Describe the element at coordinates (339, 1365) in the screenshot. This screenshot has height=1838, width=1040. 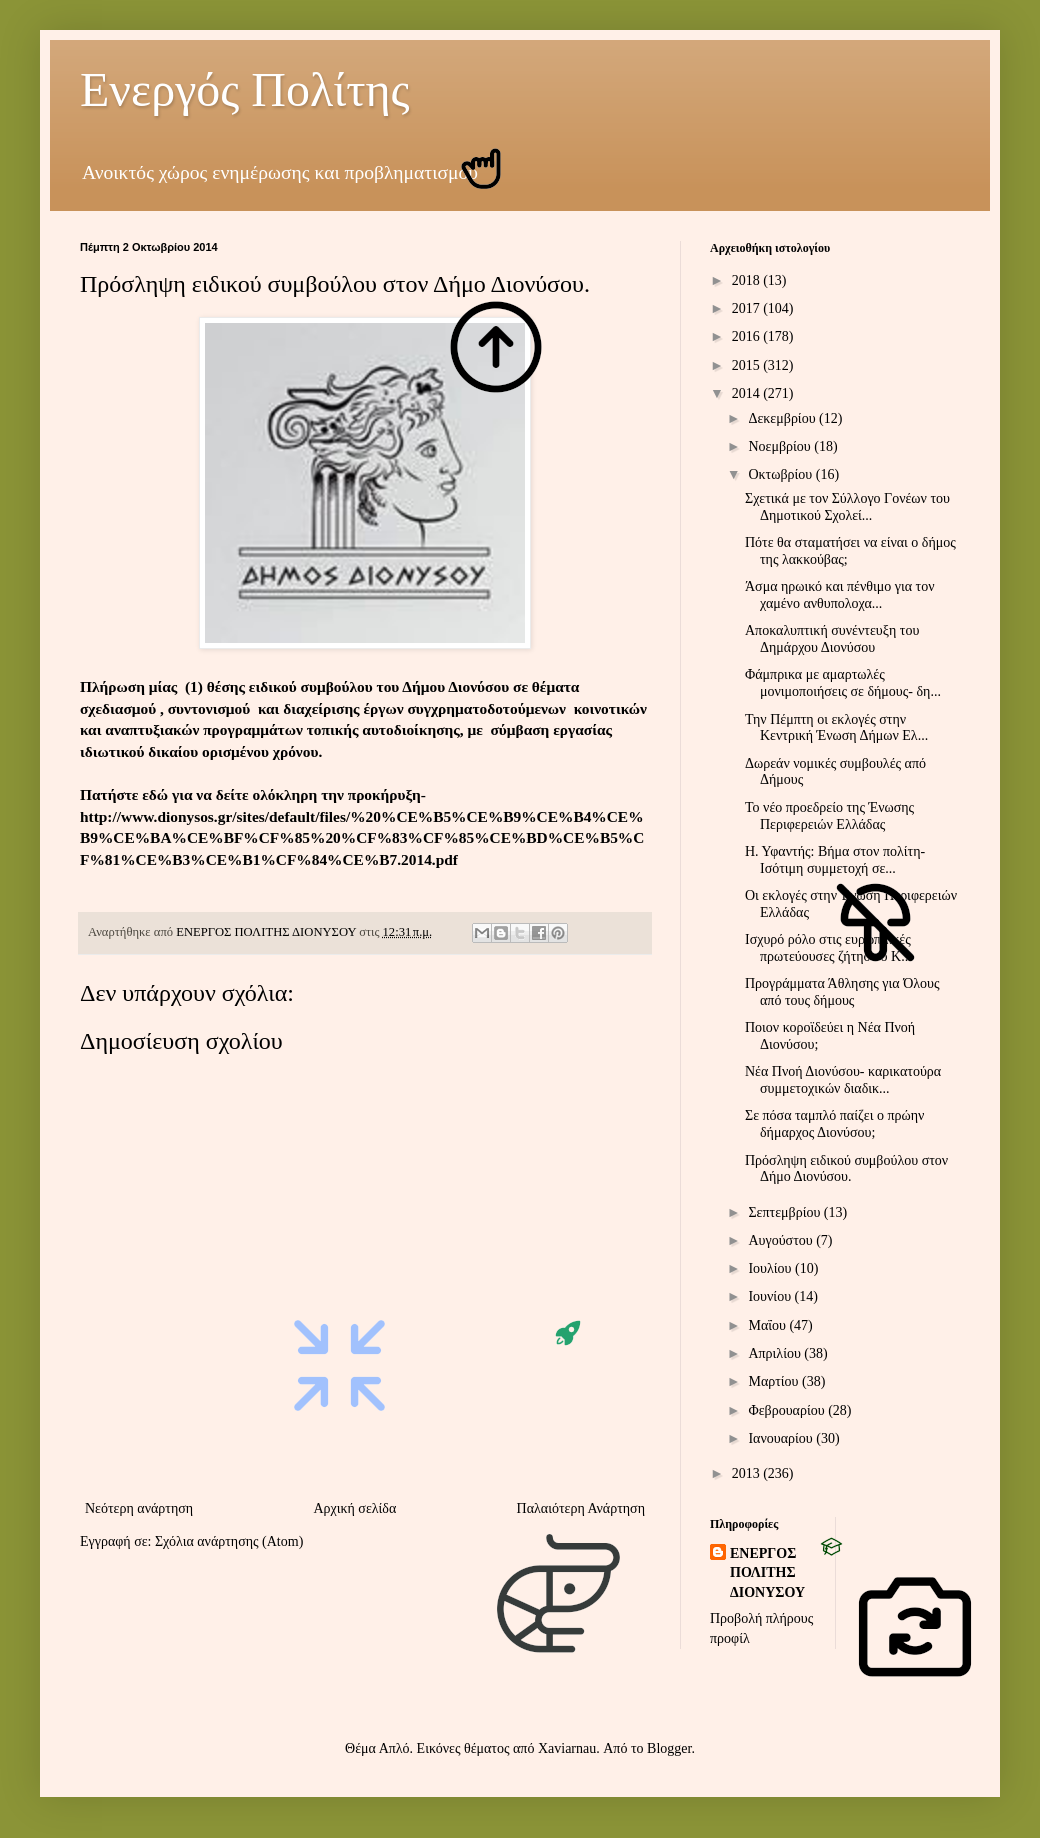
I see `exit fullscreen mode` at that location.